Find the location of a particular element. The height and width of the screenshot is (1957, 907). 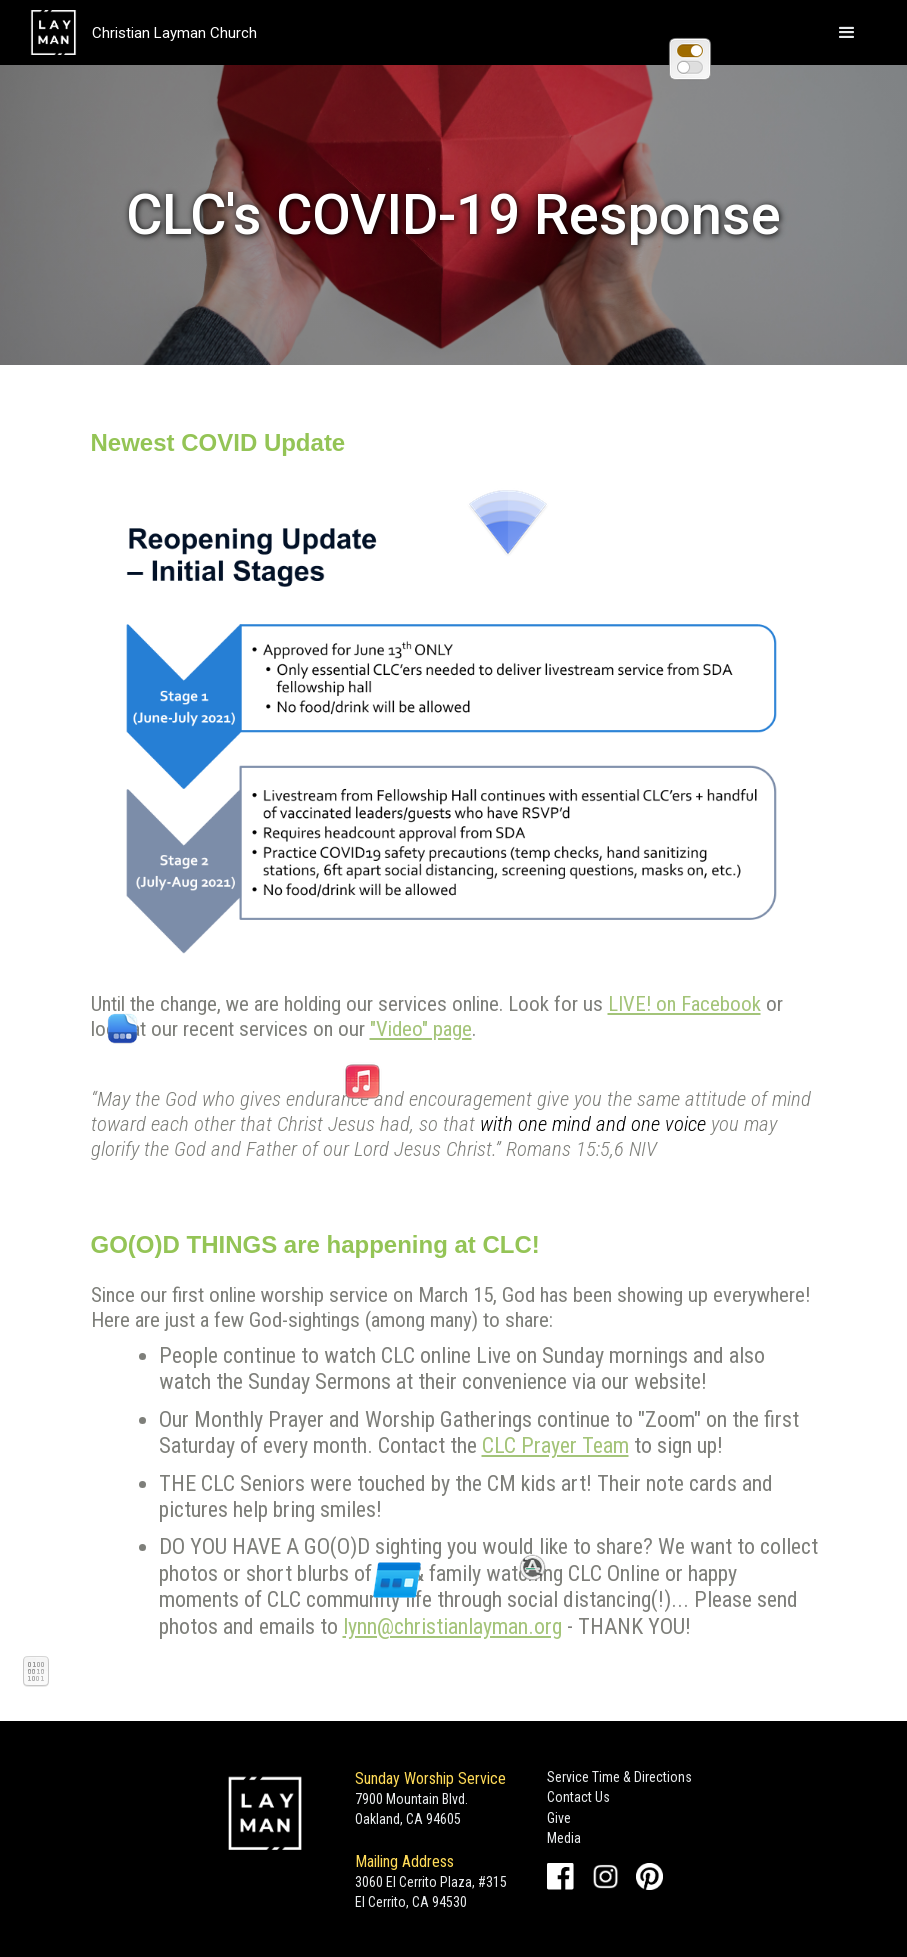

access system tray settings and background applications is located at coordinates (122, 1028).